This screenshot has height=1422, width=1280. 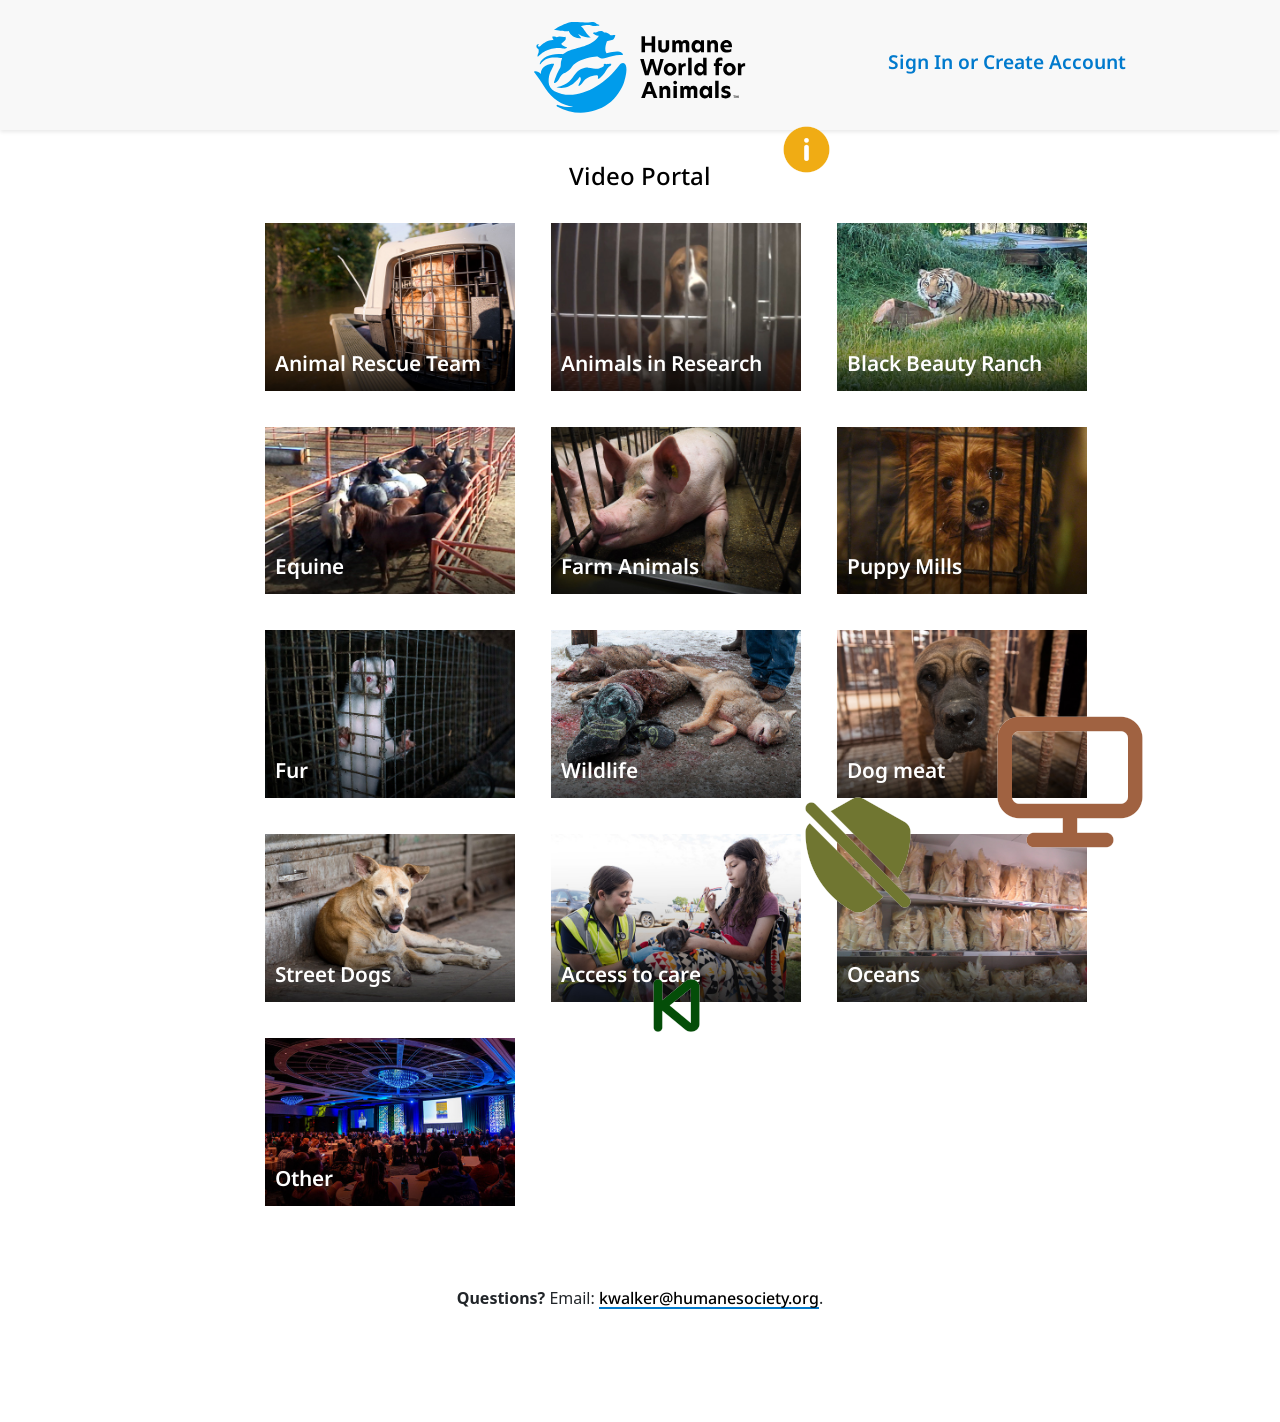 What do you see at coordinates (1070, 782) in the screenshot?
I see `access display settings` at bounding box center [1070, 782].